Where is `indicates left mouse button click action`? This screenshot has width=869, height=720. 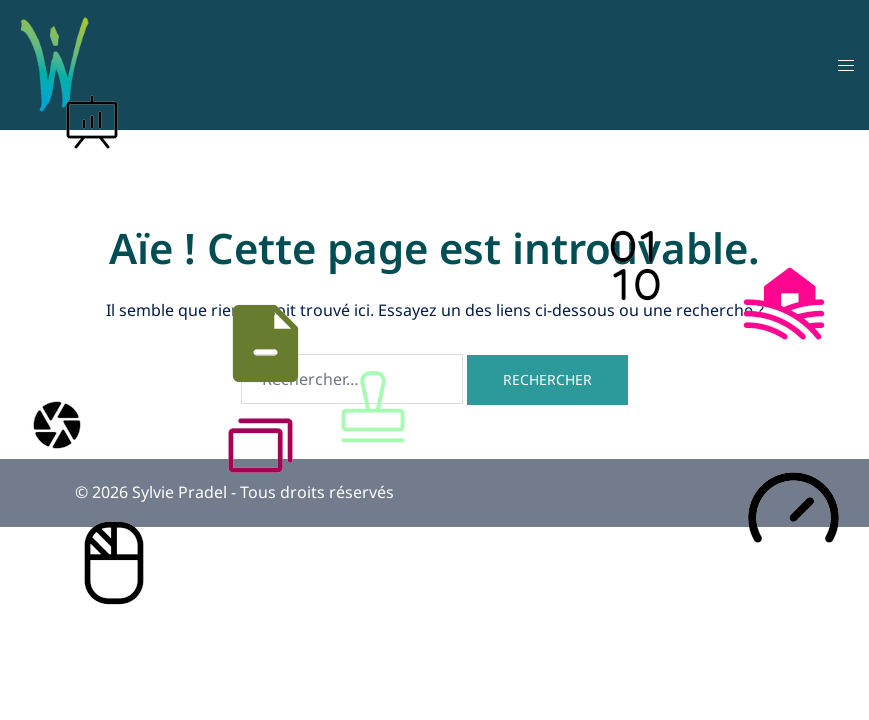 indicates left mouse button click action is located at coordinates (114, 563).